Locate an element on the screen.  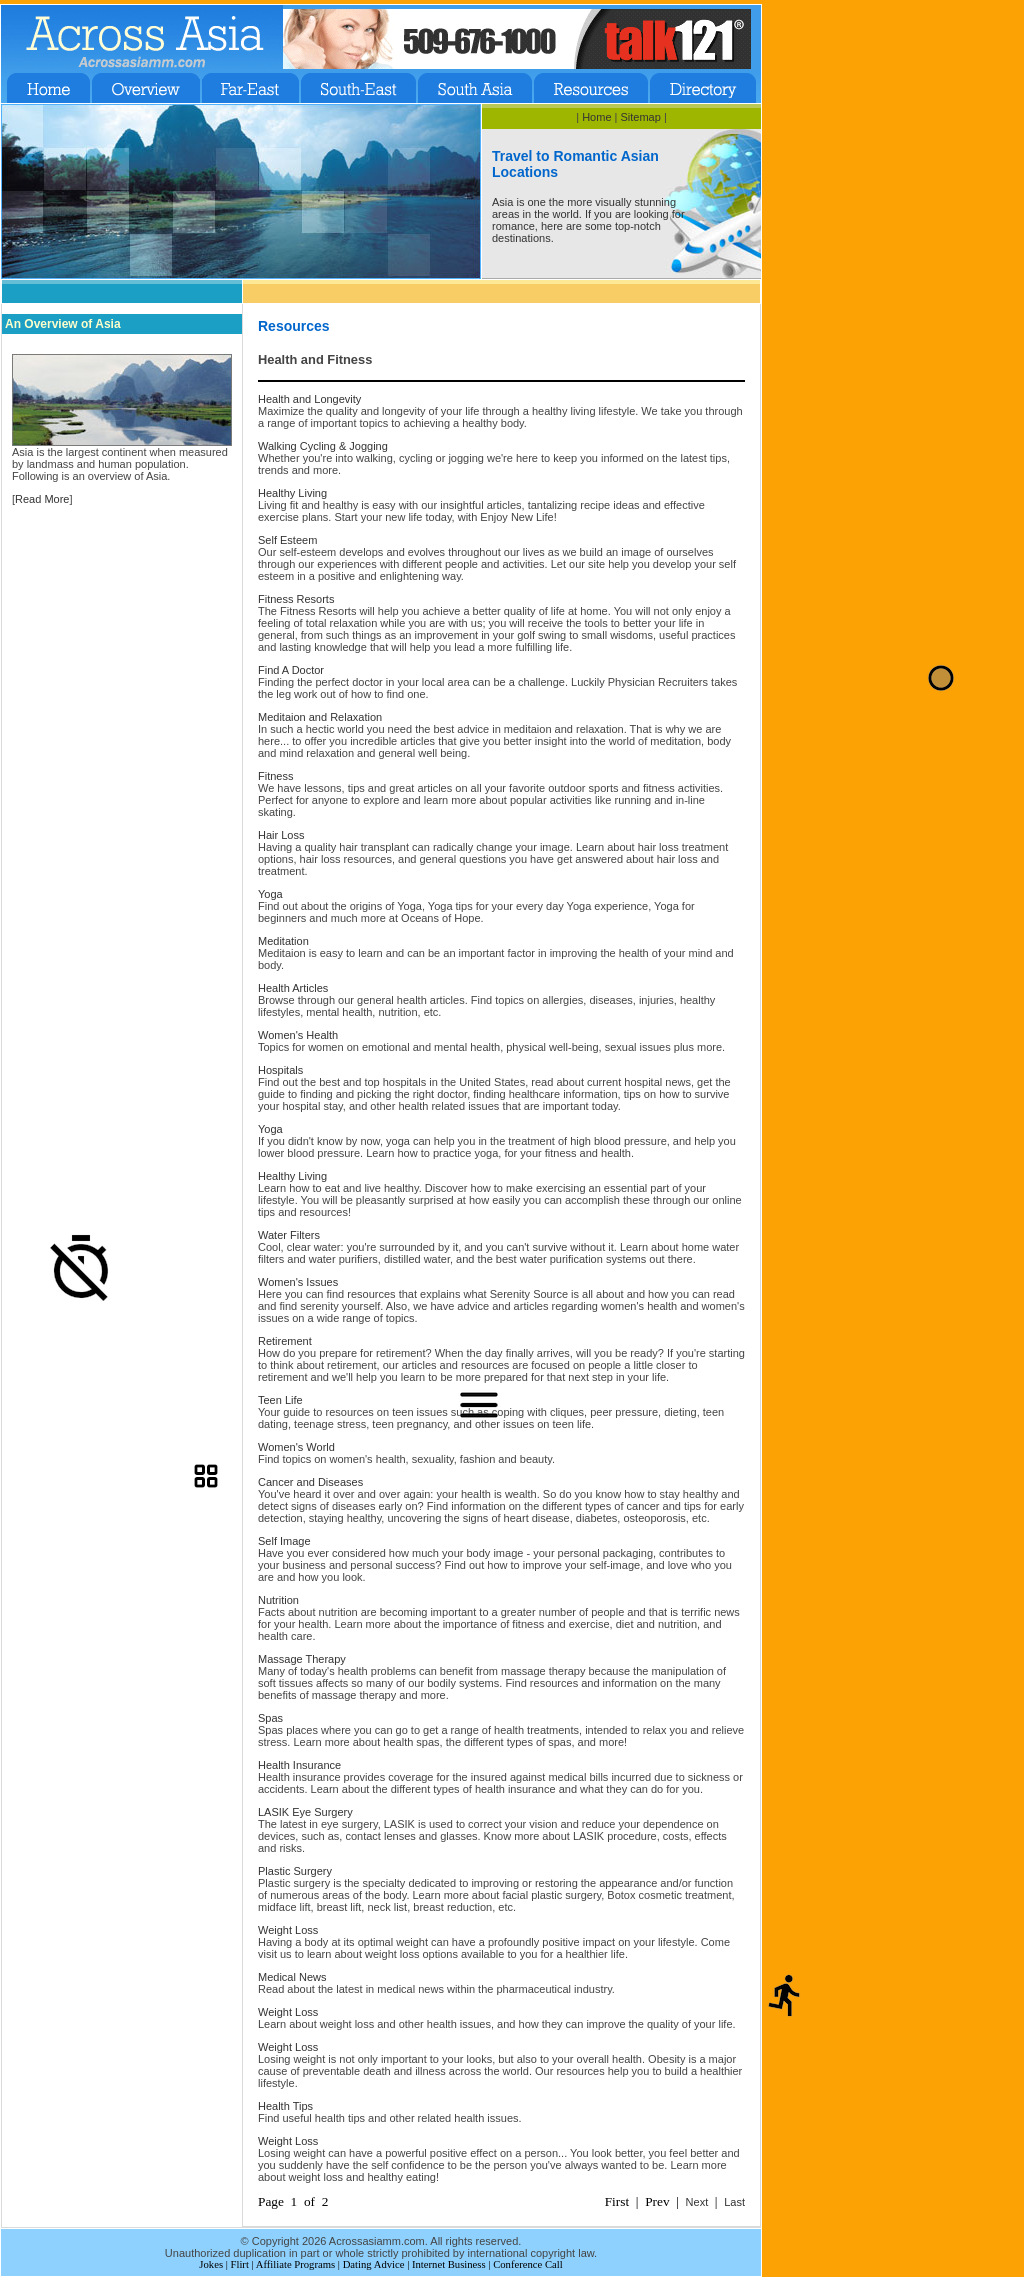
disable or cancel timer is located at coordinates (81, 1268).